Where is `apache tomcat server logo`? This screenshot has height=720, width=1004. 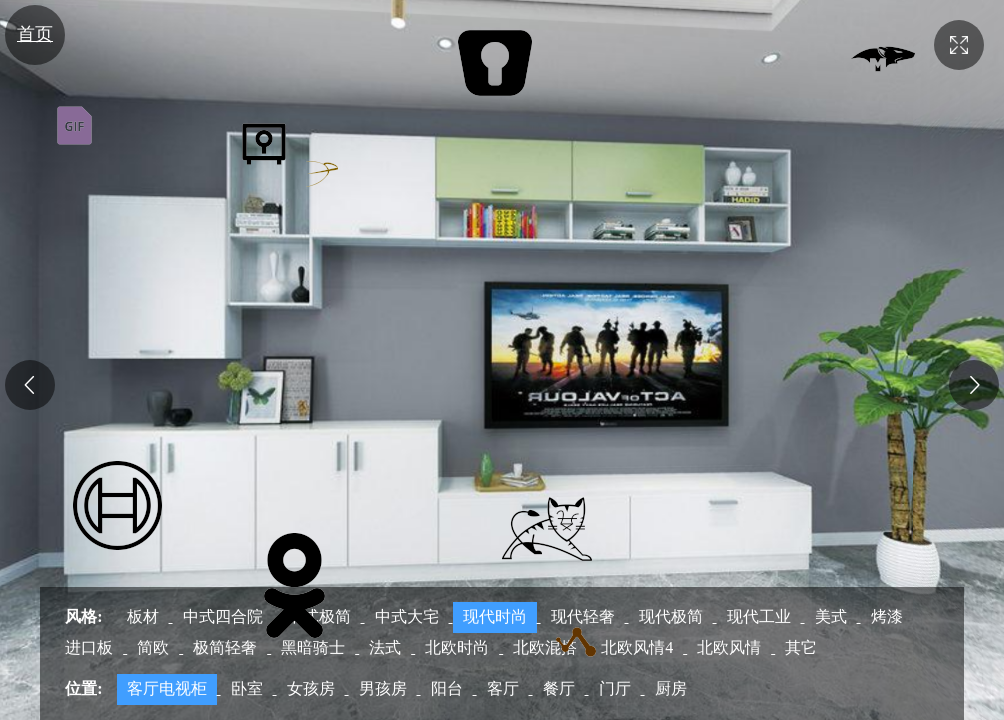
apache tomcat server logo is located at coordinates (547, 529).